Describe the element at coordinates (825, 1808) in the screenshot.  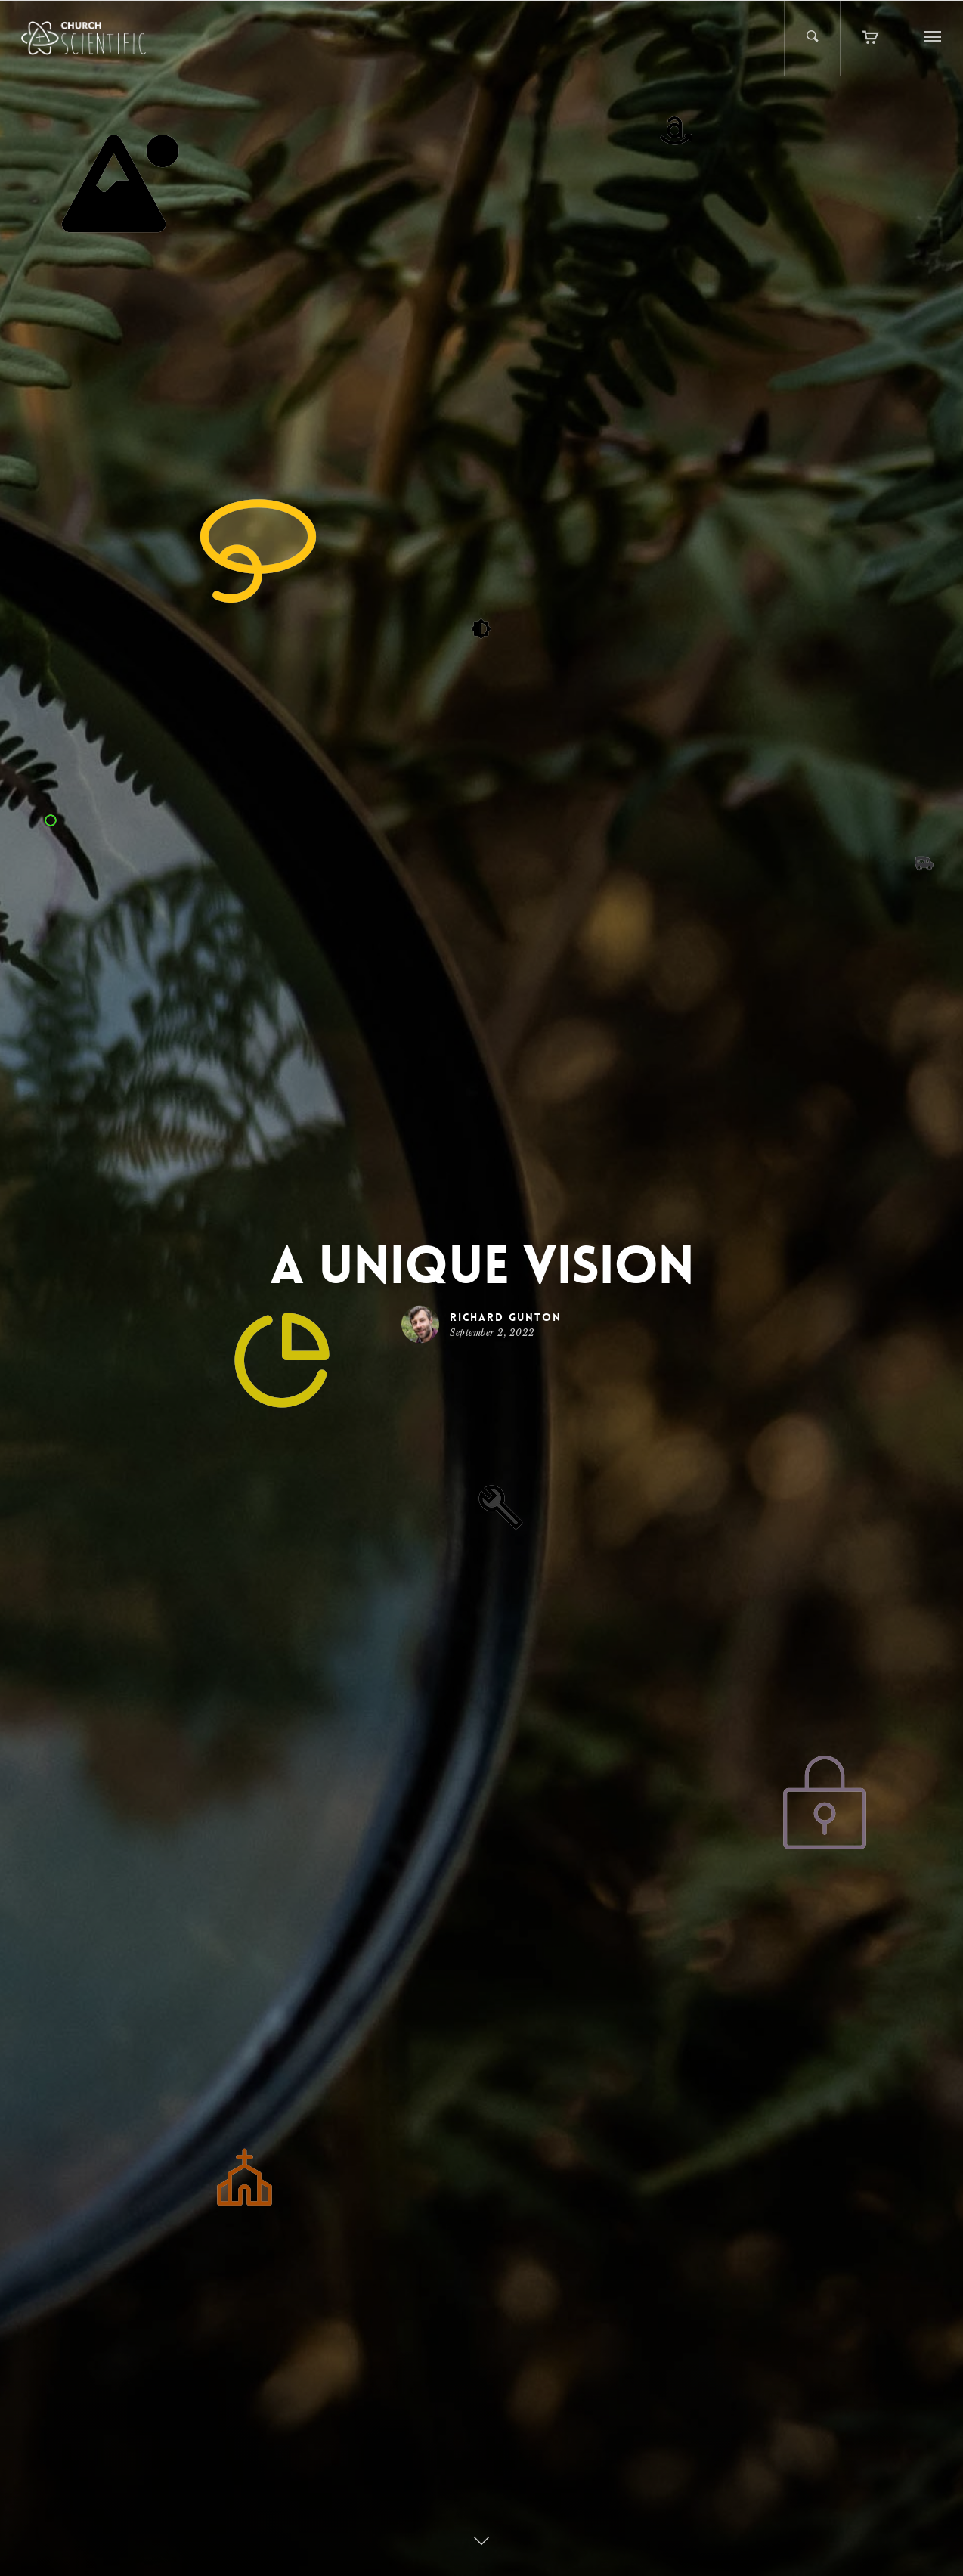
I see `access security or privacy settings` at that location.